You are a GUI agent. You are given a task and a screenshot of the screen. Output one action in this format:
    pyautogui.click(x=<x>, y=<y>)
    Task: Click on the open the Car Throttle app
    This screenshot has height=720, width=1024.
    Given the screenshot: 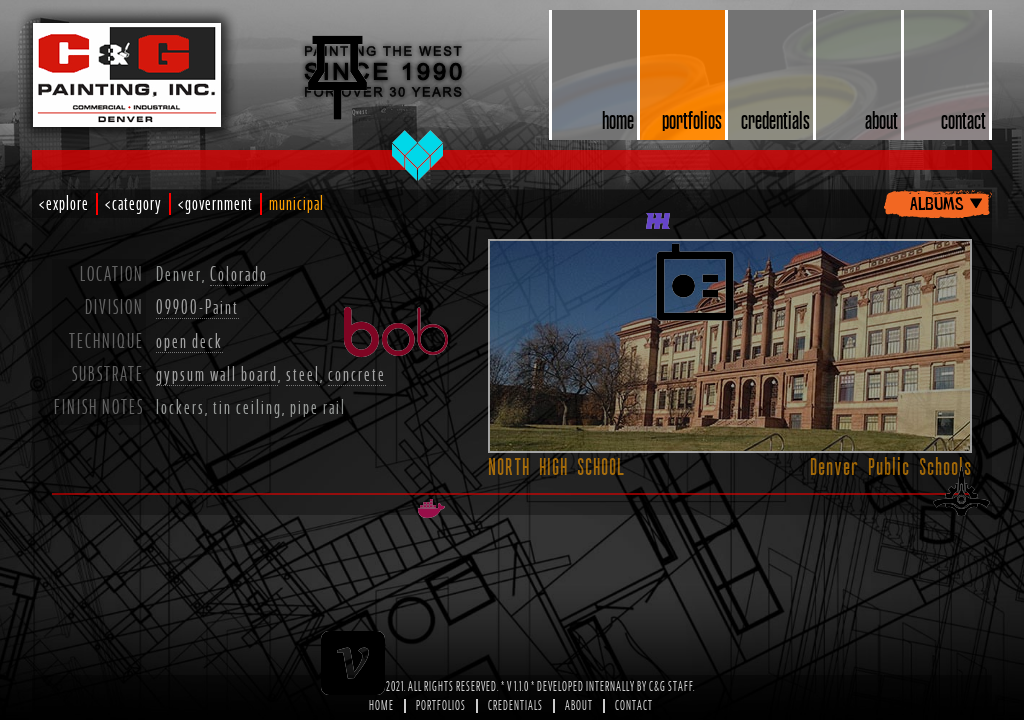 What is the action you would take?
    pyautogui.click(x=658, y=221)
    